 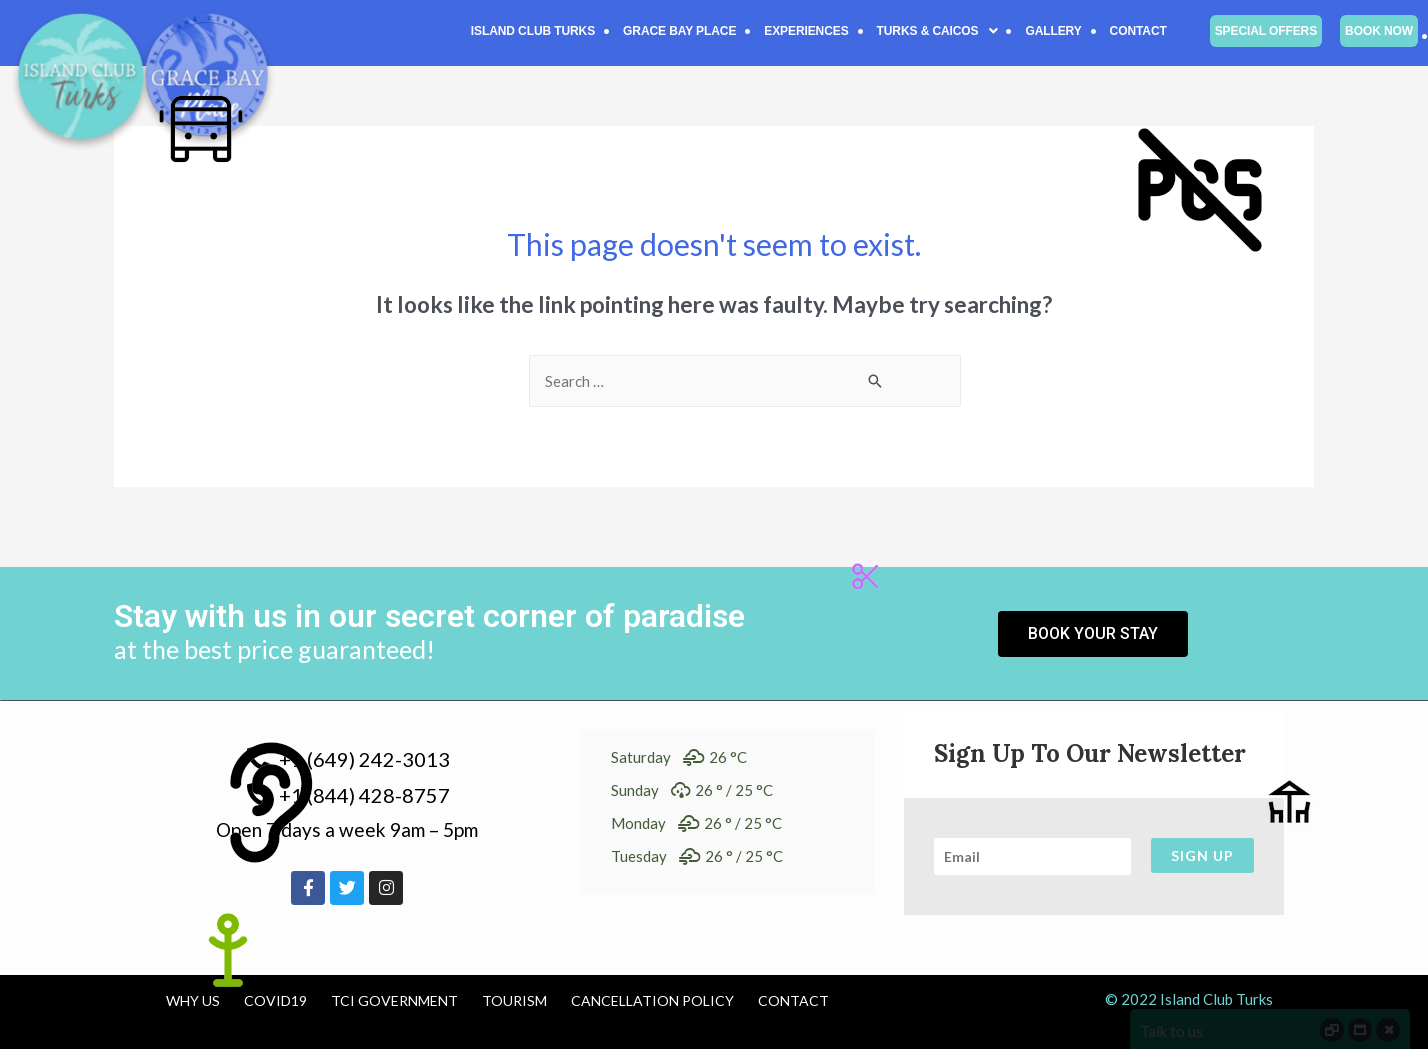 I want to click on access audio or sound settings, so click(x=268, y=802).